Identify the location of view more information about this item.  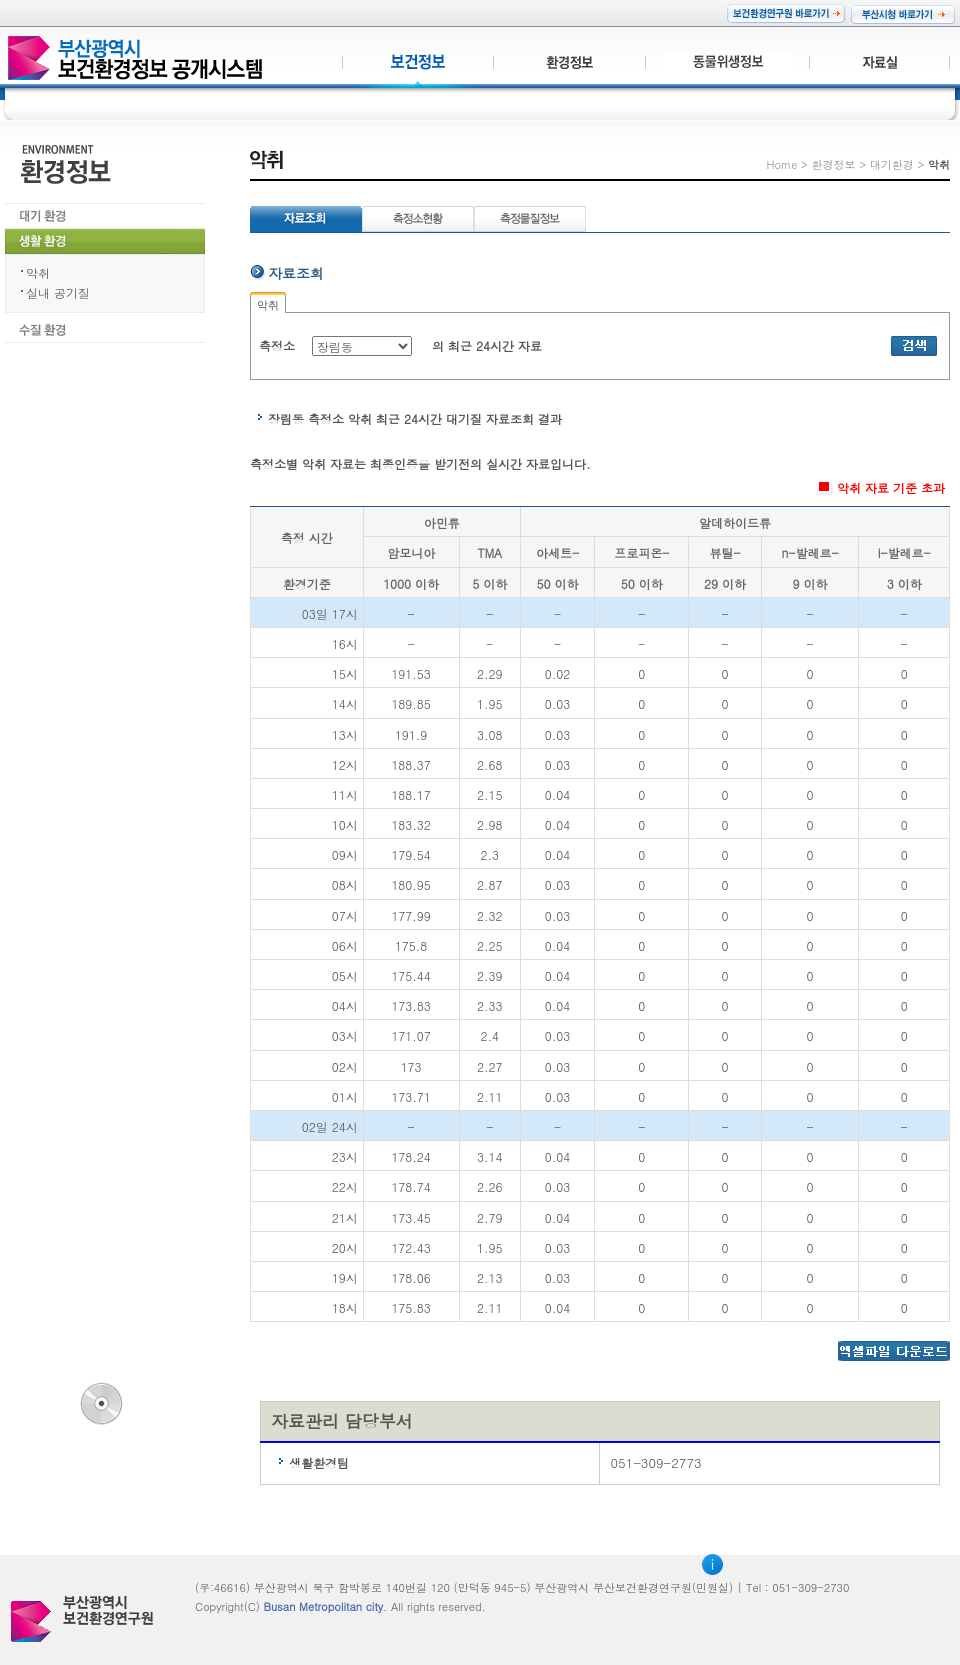
(712, 1564).